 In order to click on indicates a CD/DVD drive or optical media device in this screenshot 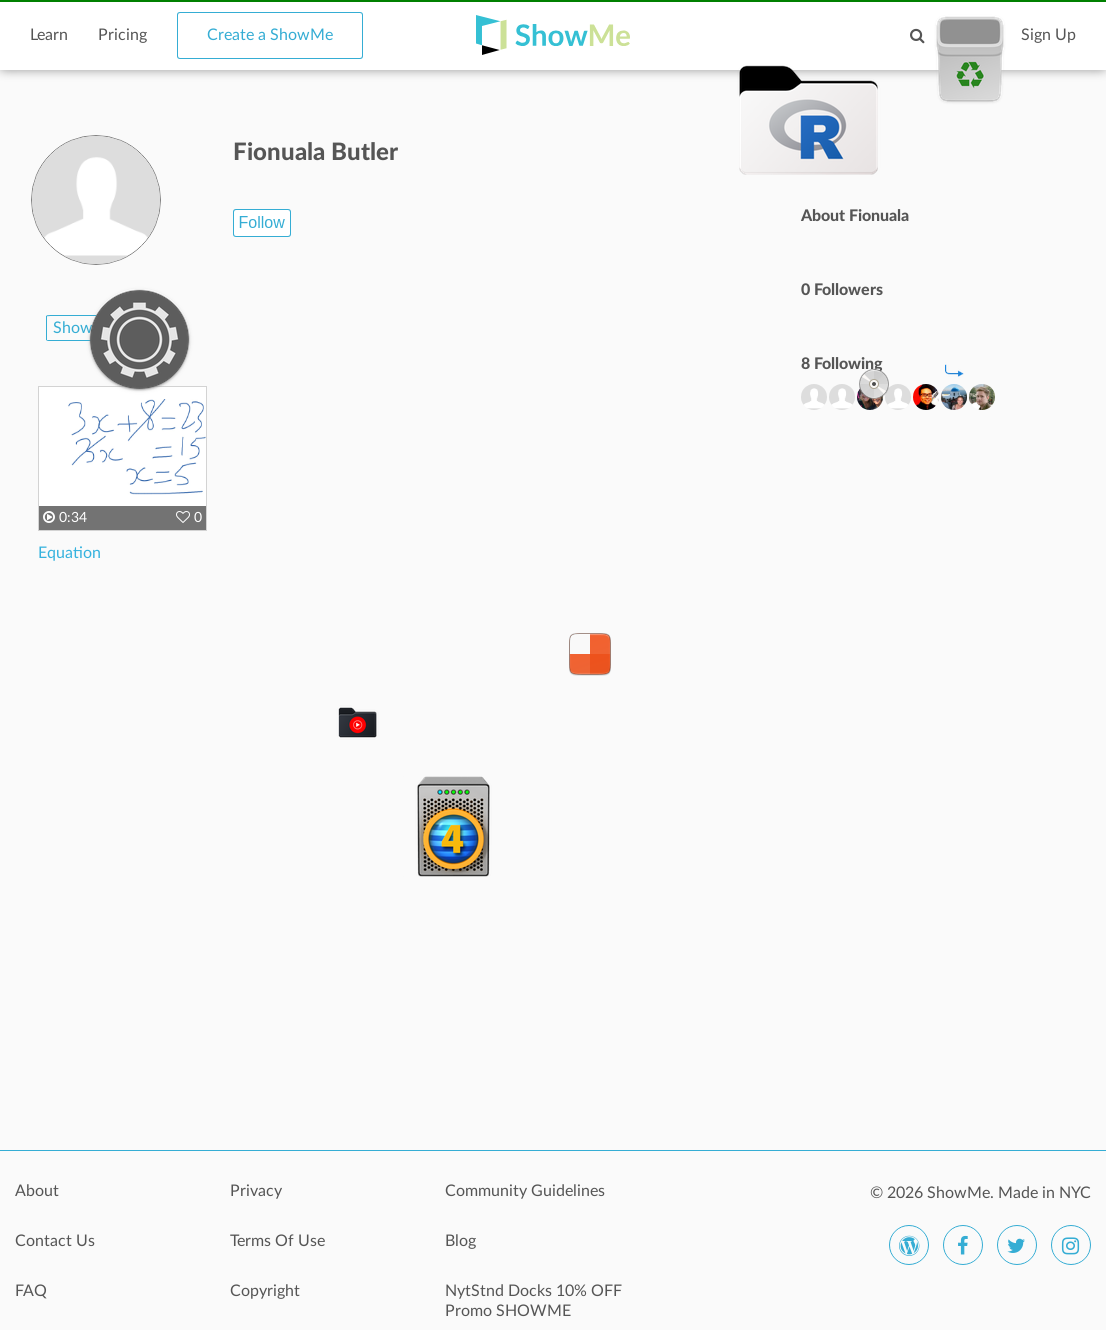, I will do `click(874, 384)`.